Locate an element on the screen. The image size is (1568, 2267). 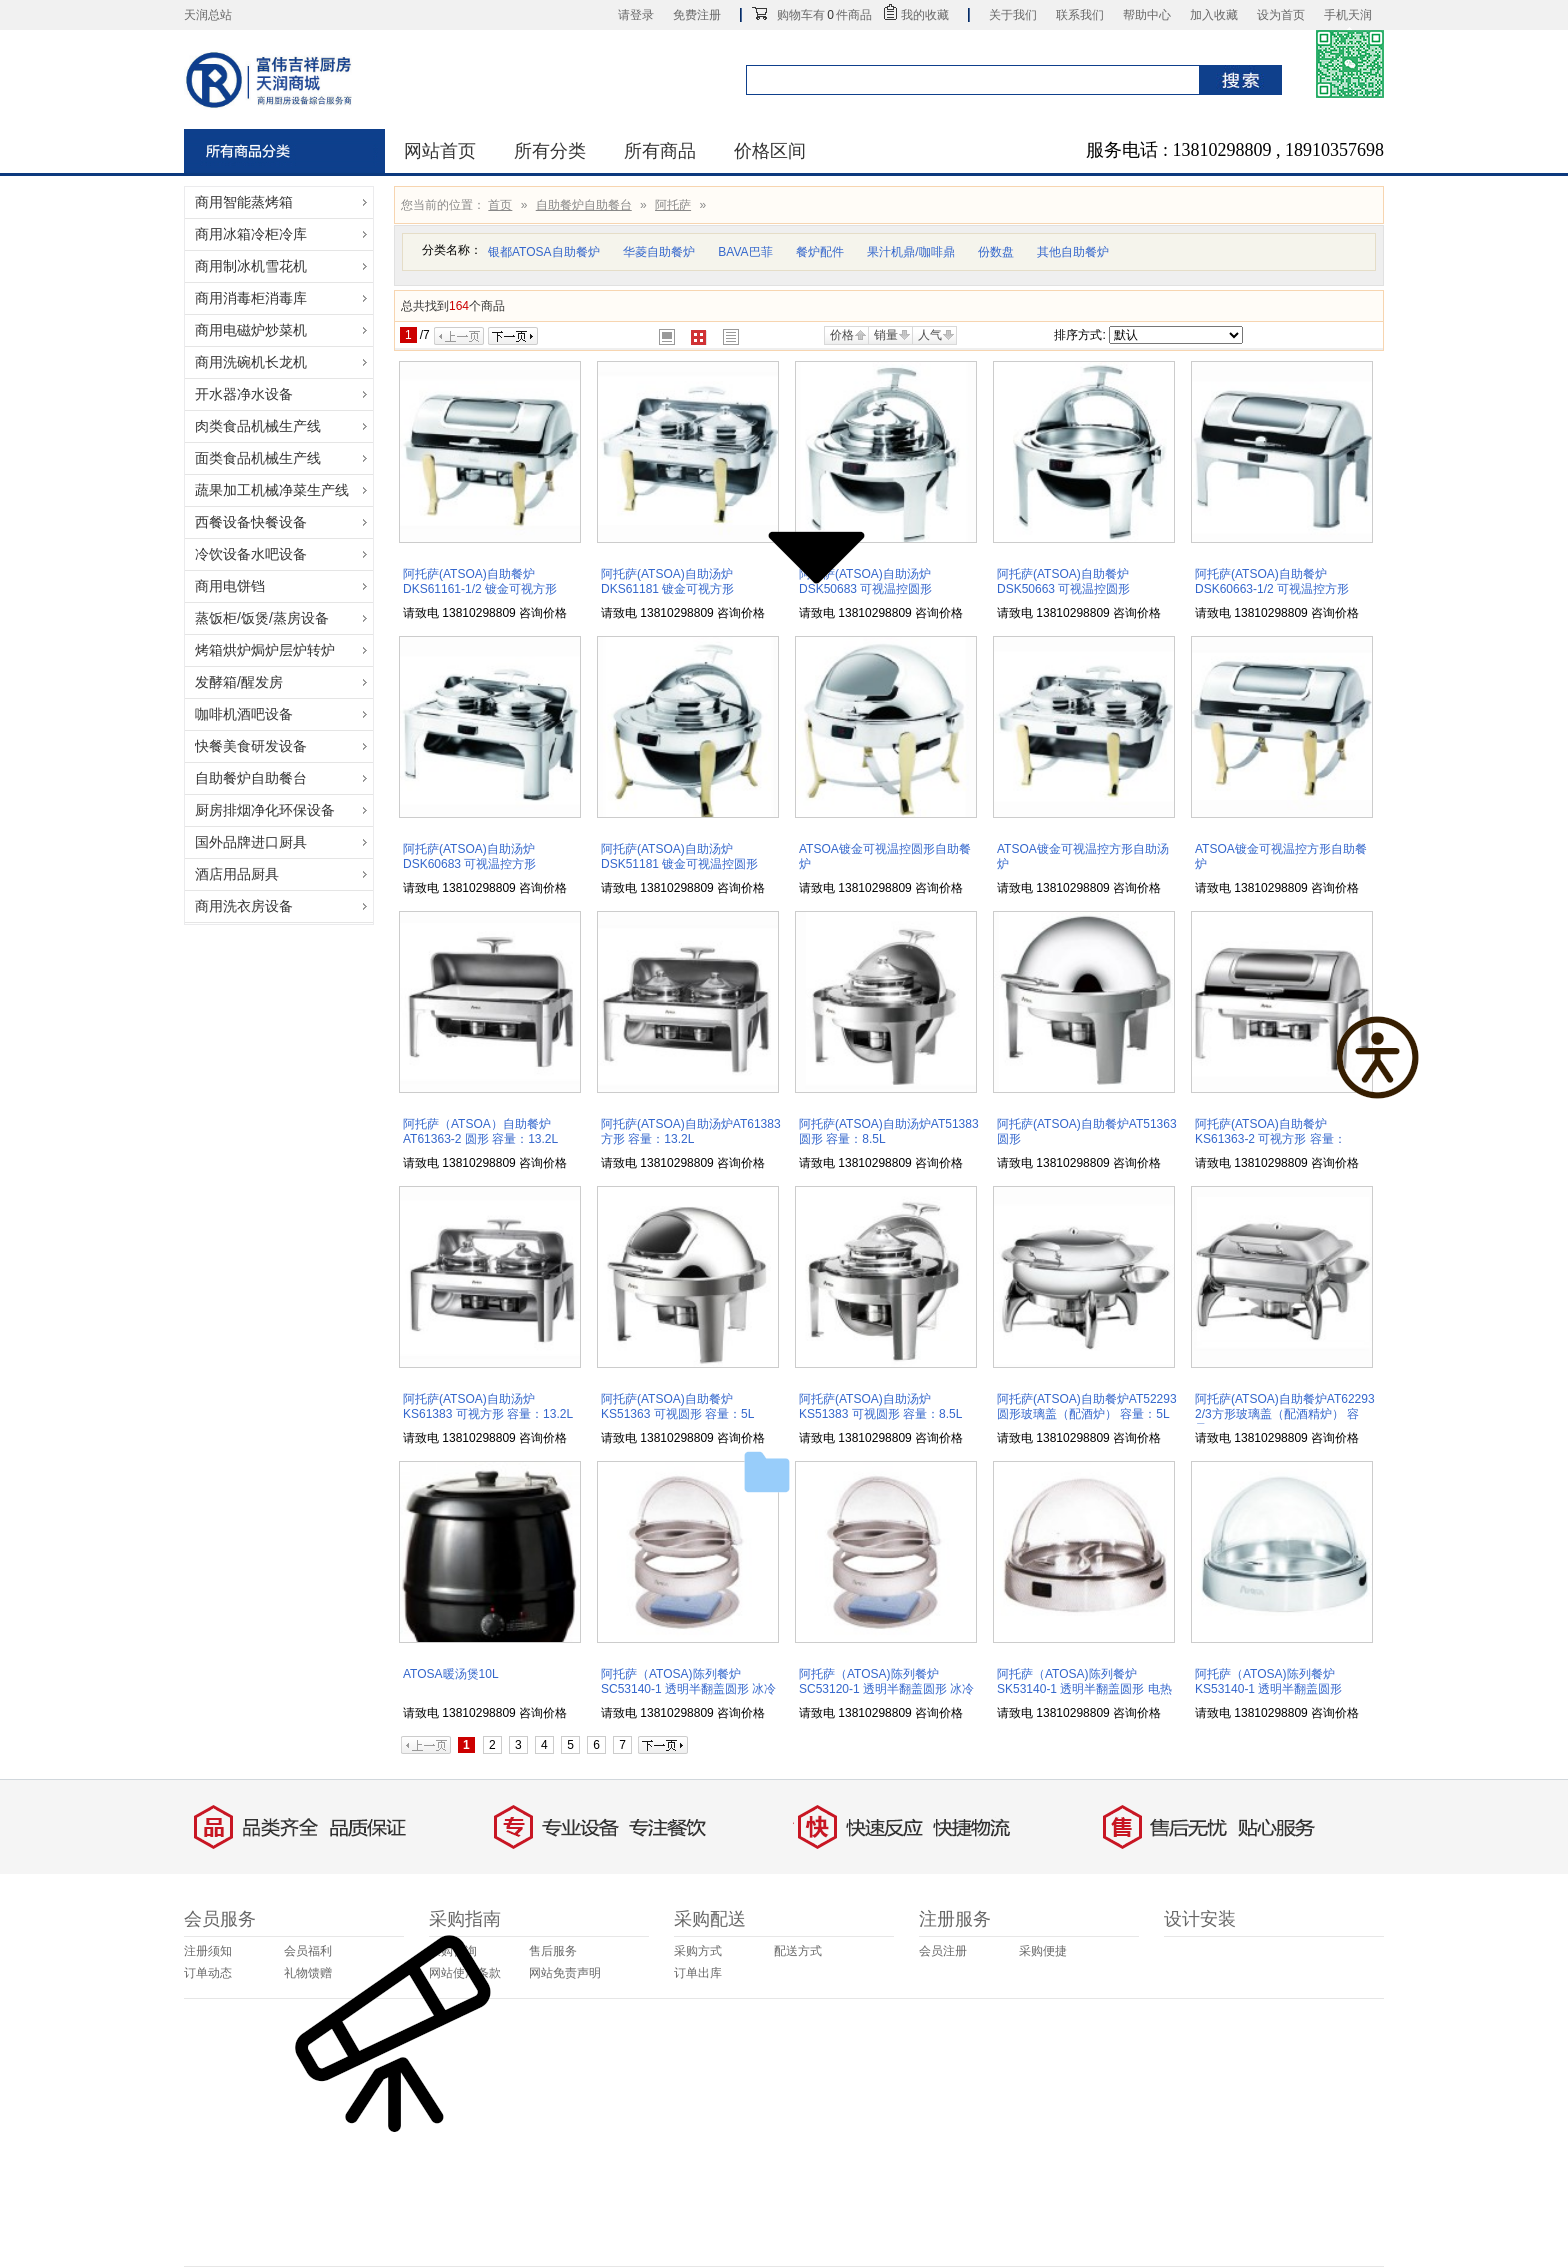
open folder or directory is located at coordinates (767, 1472).